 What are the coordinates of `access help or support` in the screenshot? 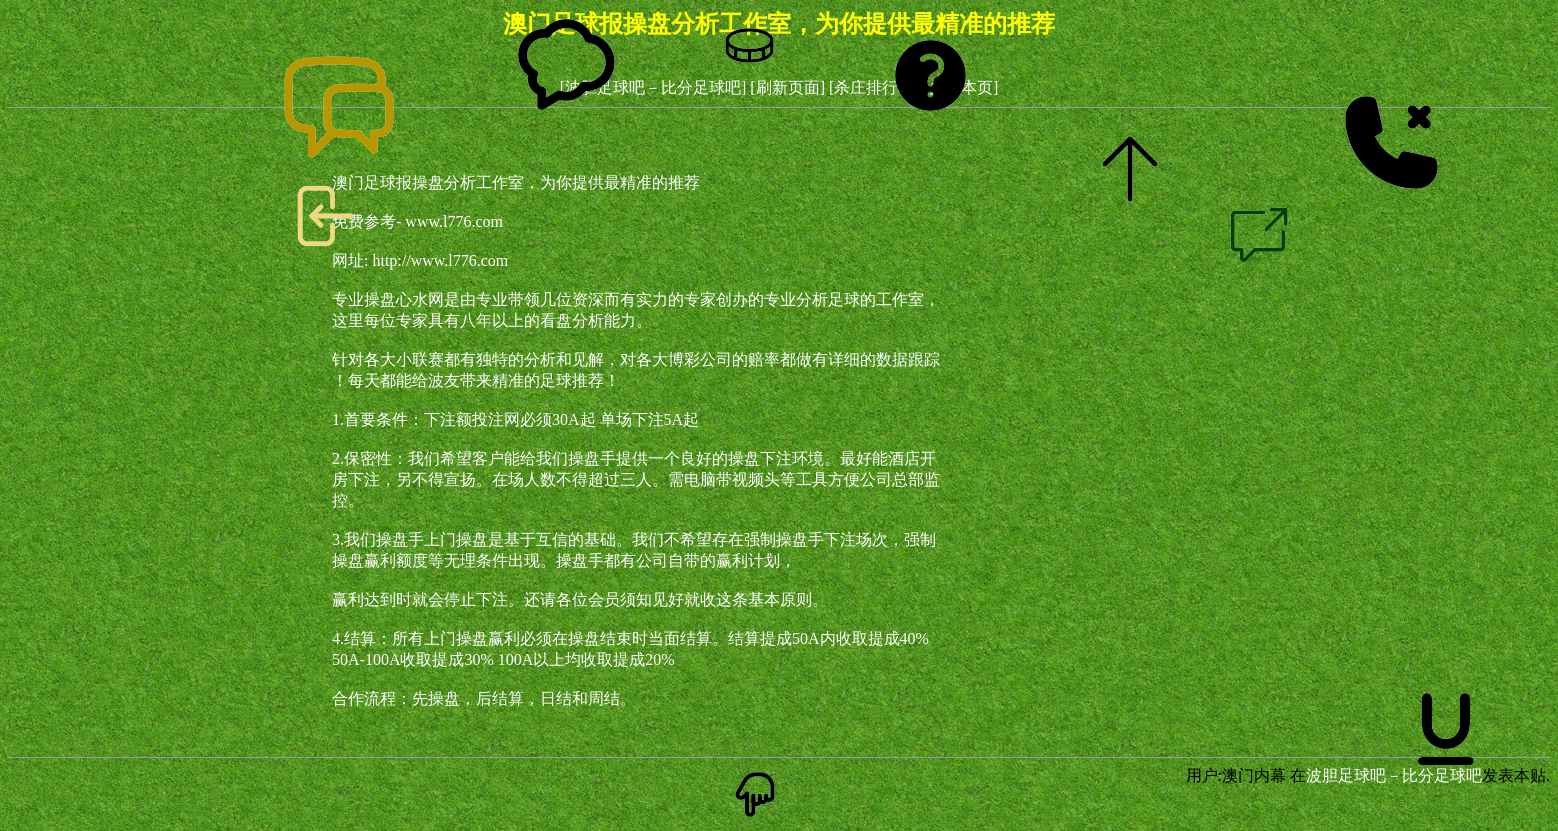 It's located at (930, 75).